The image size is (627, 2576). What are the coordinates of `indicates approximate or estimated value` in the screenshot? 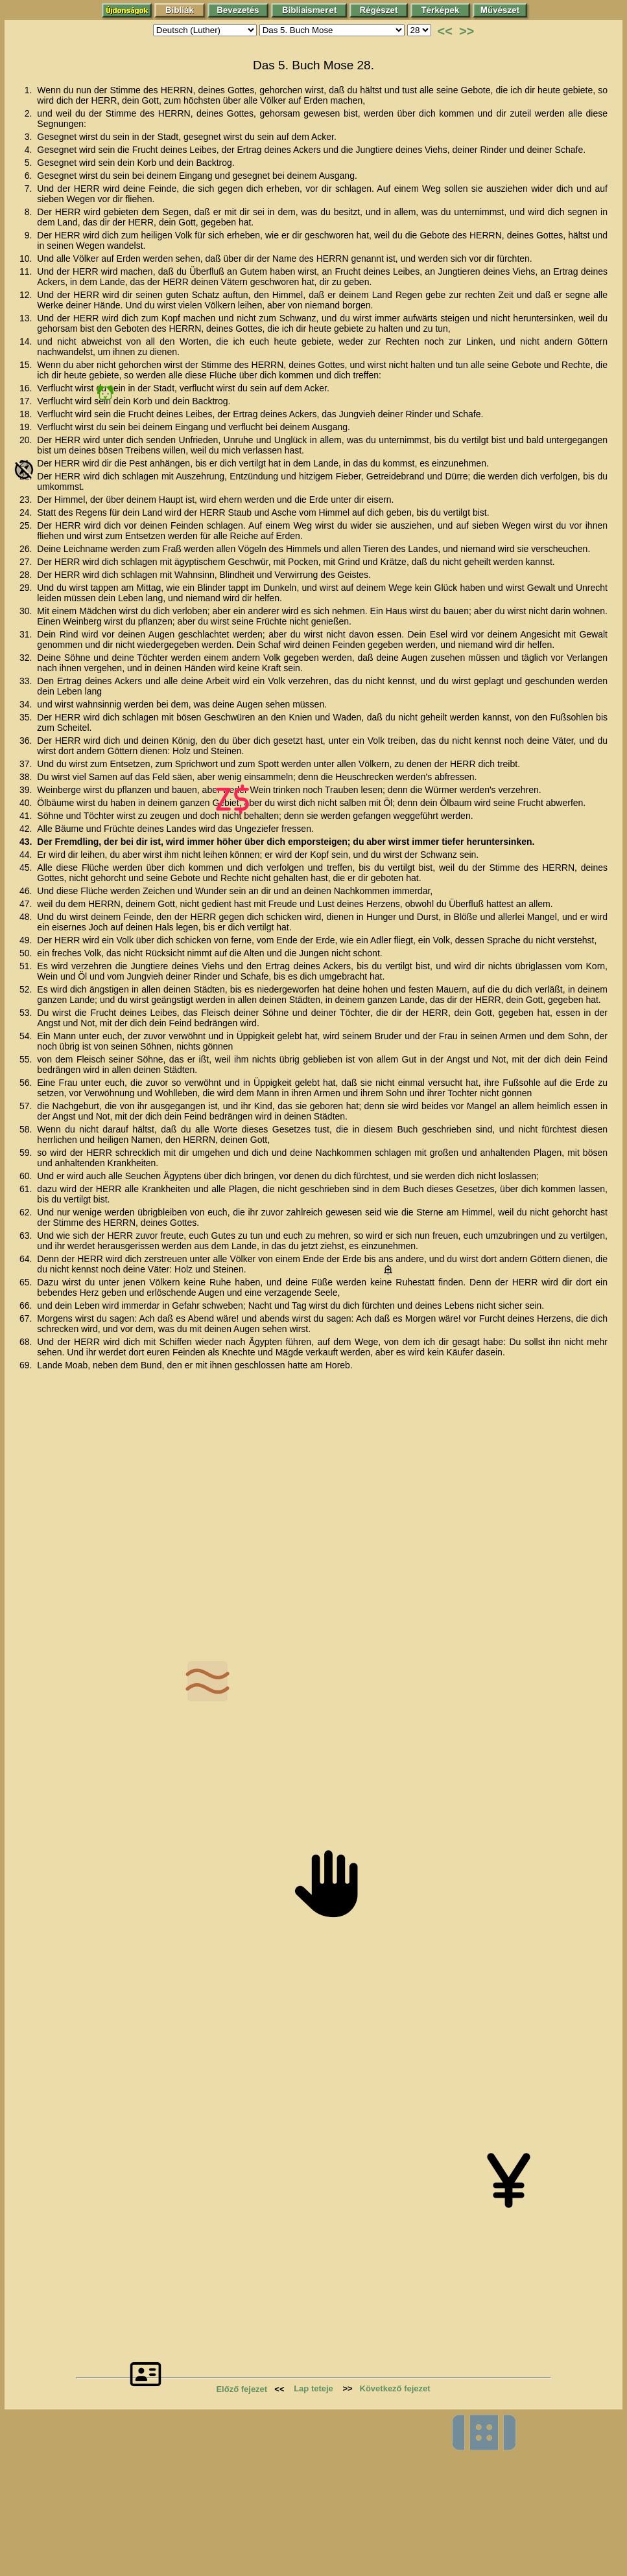 It's located at (207, 1681).